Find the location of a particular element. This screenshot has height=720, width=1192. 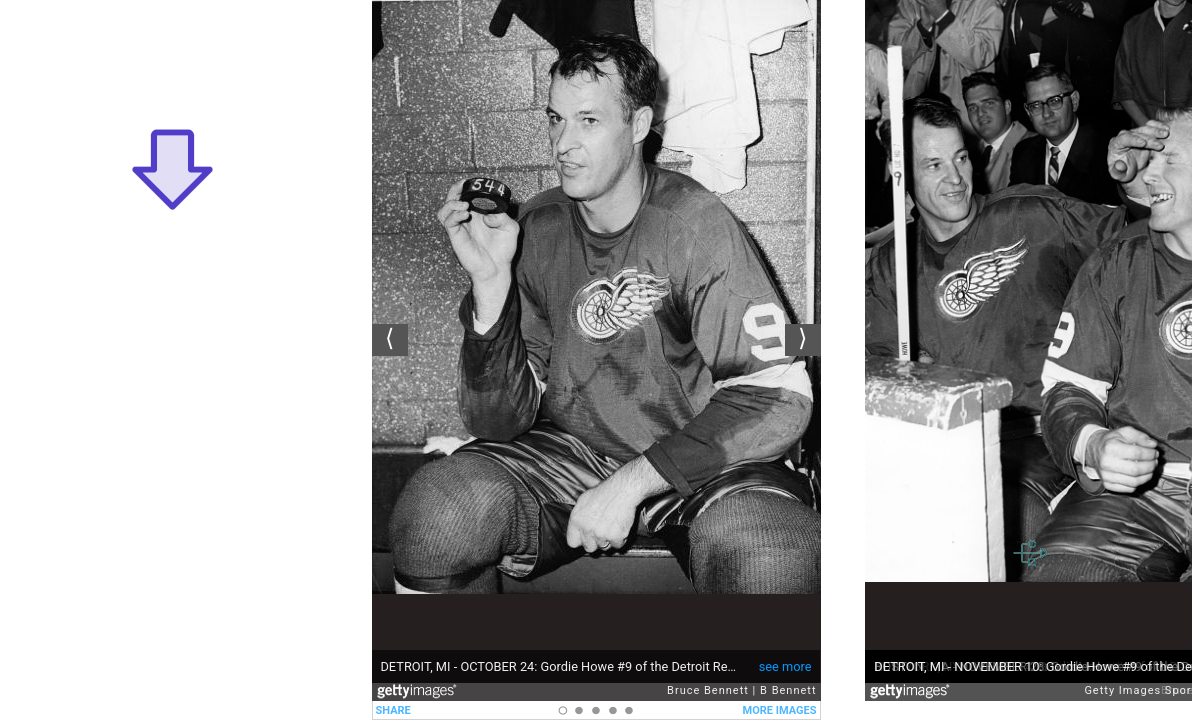

download file or content is located at coordinates (172, 166).